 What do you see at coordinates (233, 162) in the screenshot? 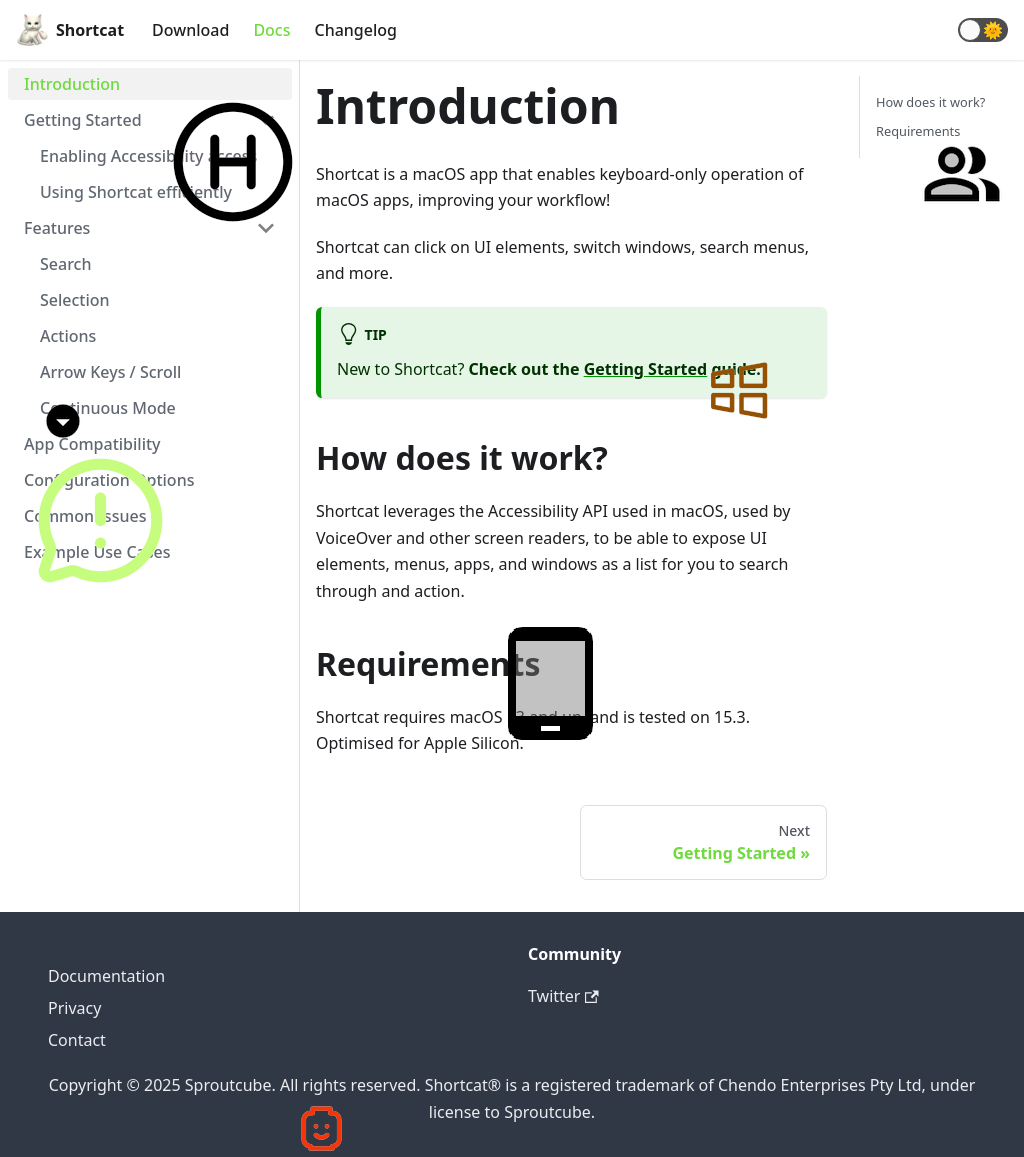
I see `hospital or helipad location marker` at bounding box center [233, 162].